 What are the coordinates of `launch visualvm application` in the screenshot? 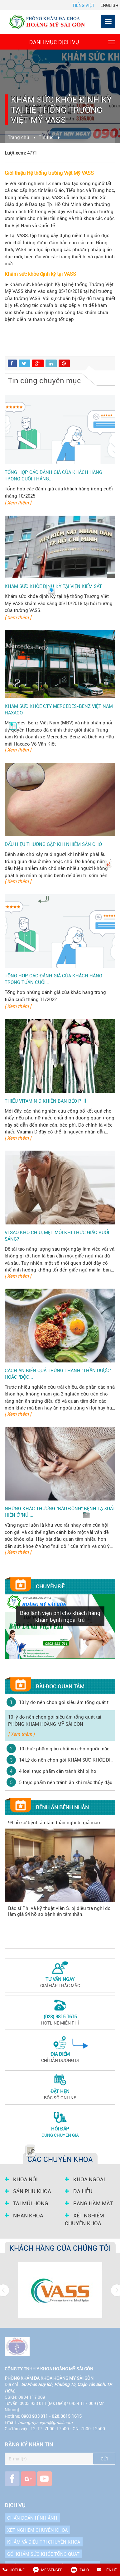 It's located at (108, 864).